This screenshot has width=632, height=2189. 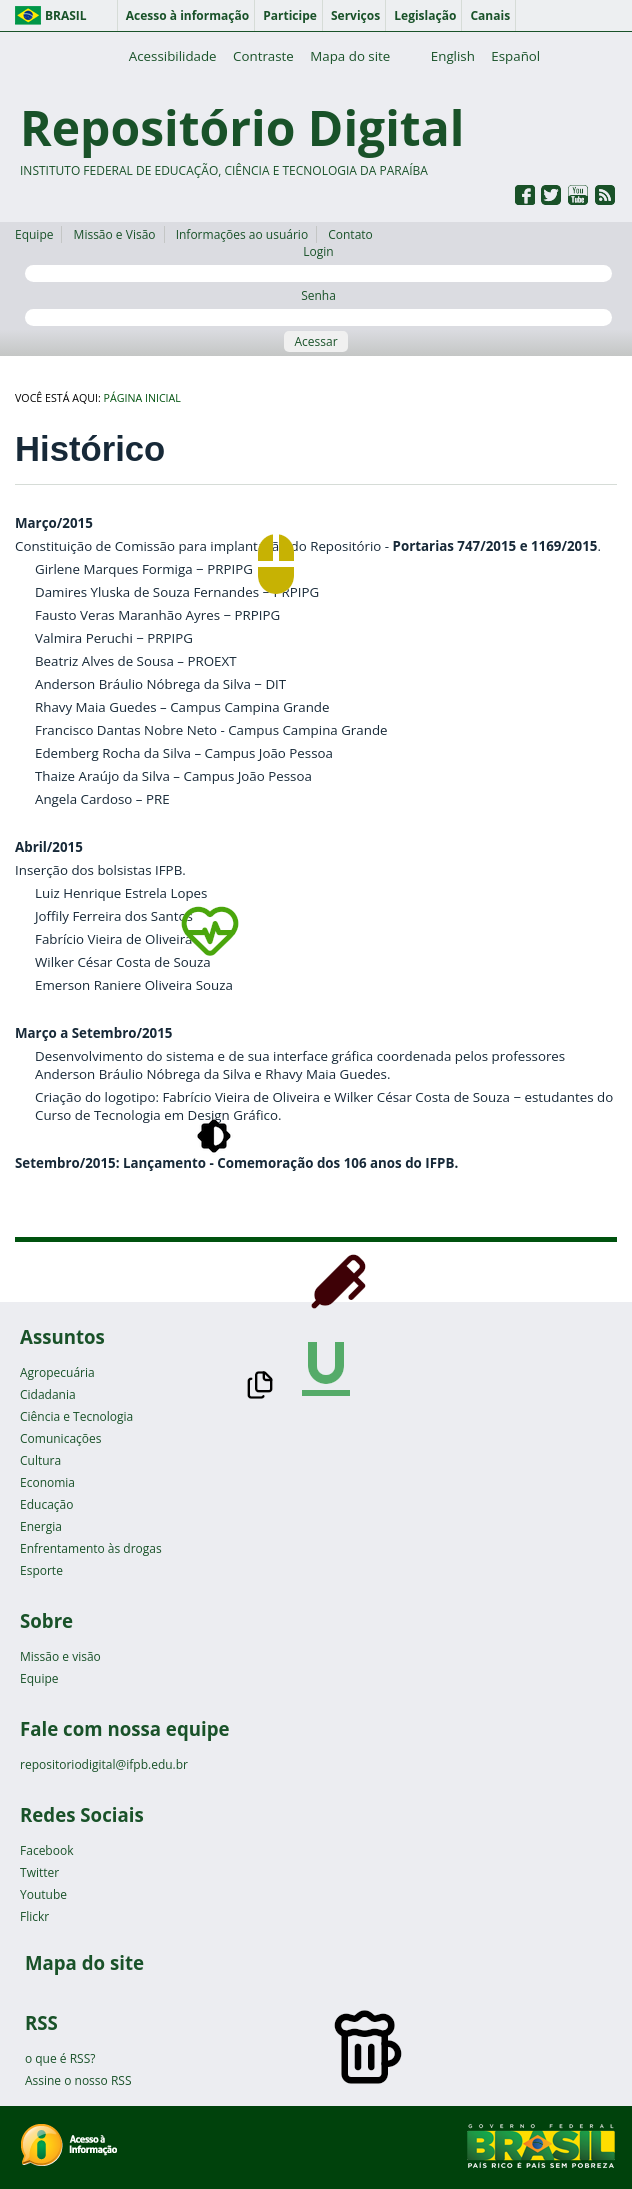 What do you see at coordinates (368, 2047) in the screenshot?
I see `browse nearby bars or breweries` at bounding box center [368, 2047].